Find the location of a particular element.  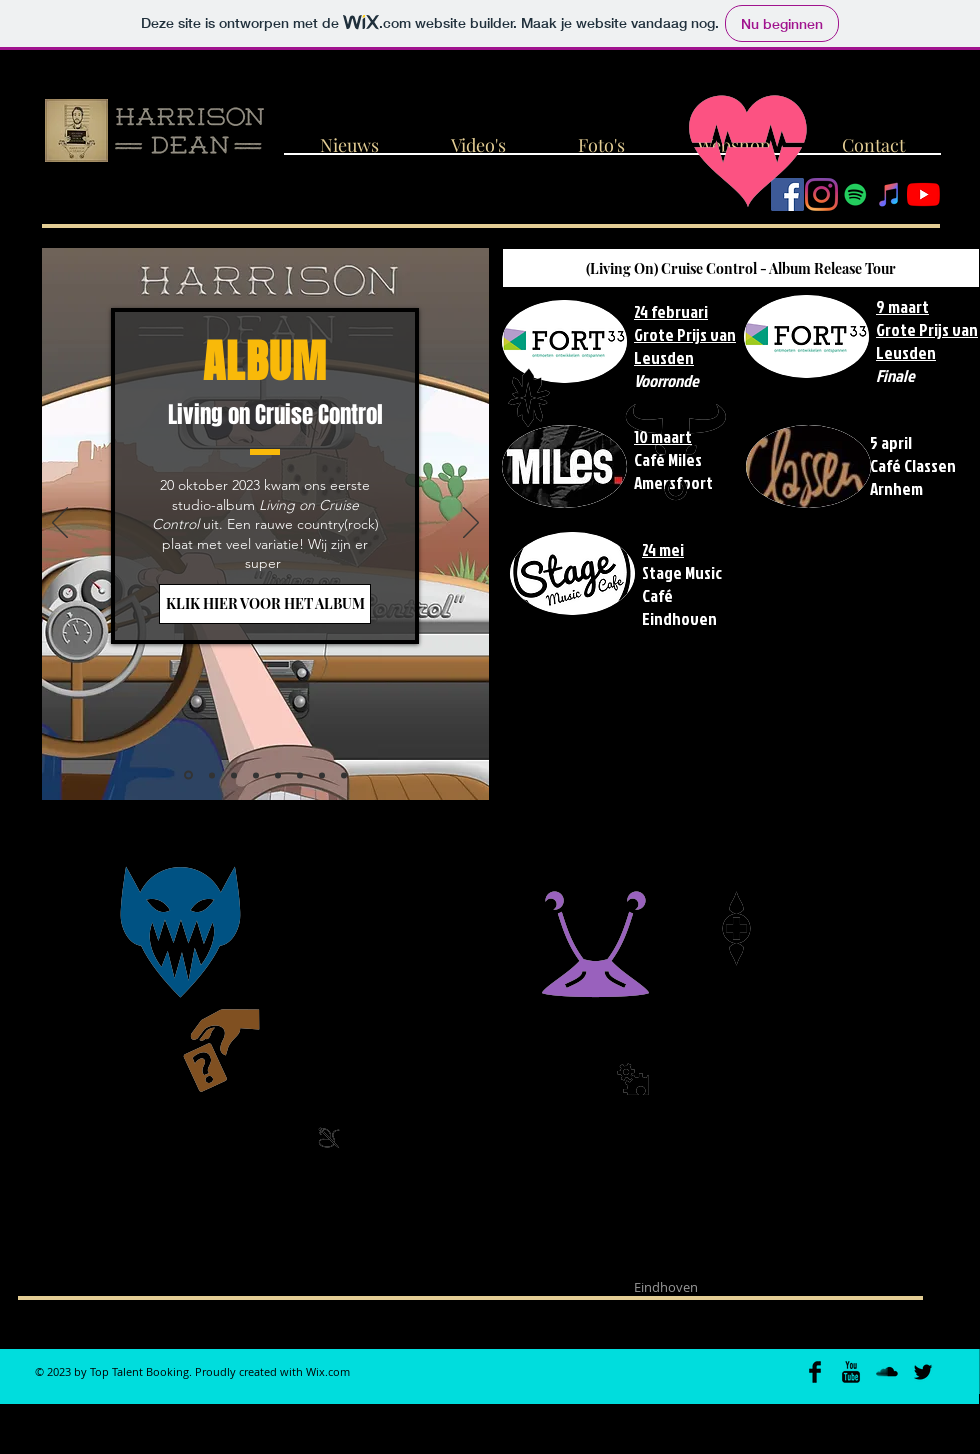

access sewing or crafting tools is located at coordinates (329, 1138).